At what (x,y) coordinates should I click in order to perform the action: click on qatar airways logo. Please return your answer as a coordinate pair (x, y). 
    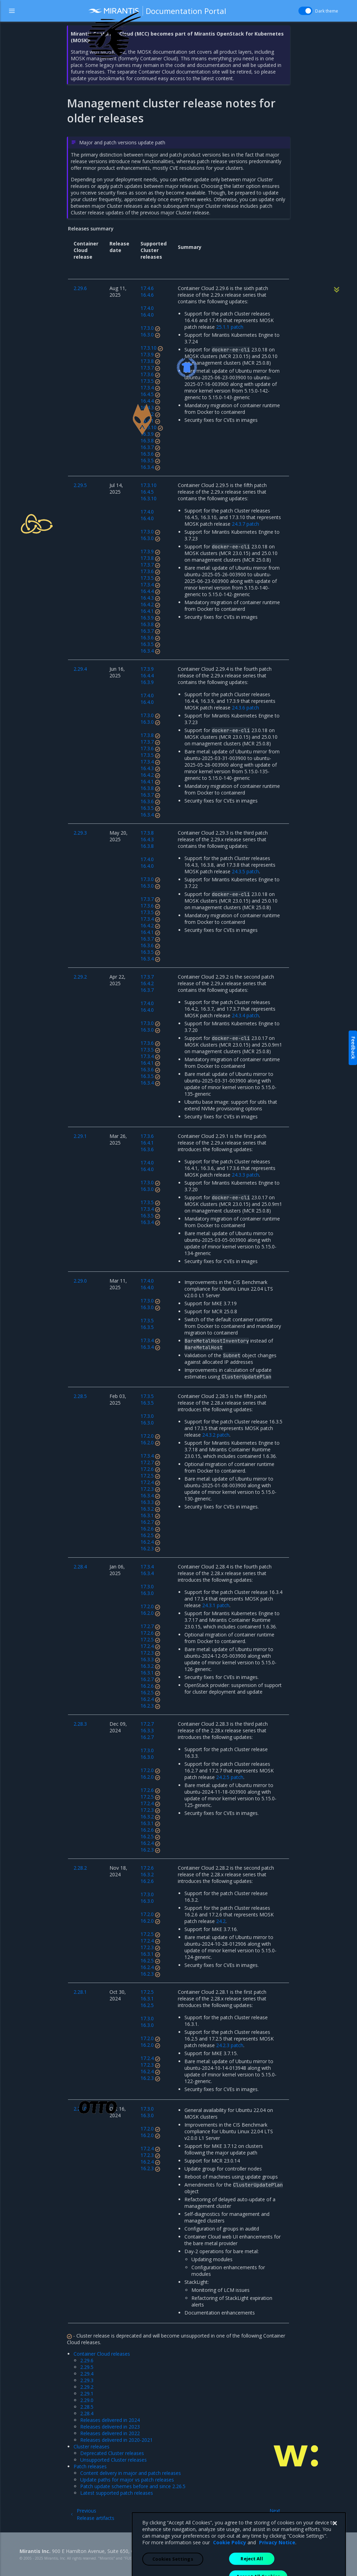
    Looking at the image, I should click on (114, 35).